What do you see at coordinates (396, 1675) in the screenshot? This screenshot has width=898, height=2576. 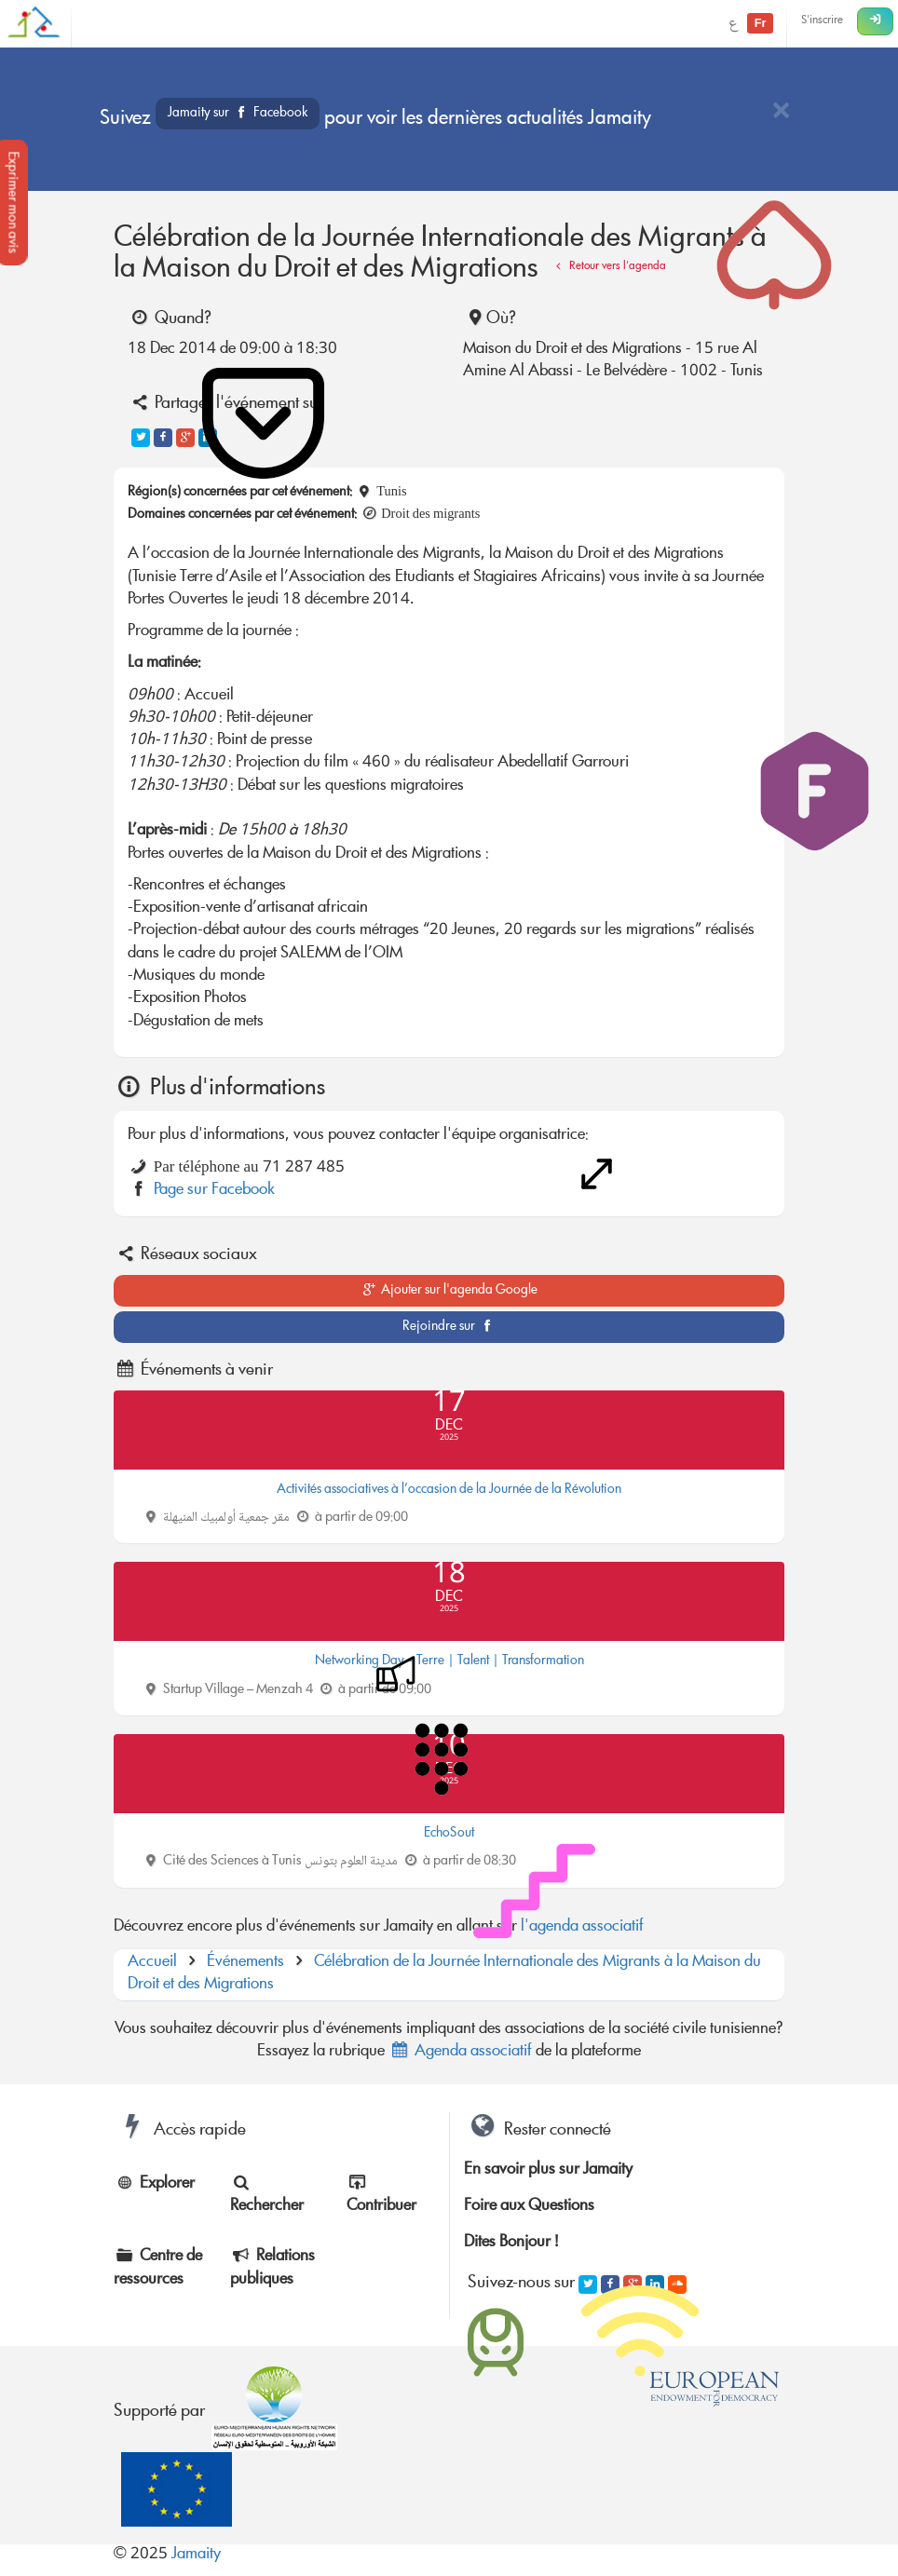 I see `construction or building in progress` at bounding box center [396, 1675].